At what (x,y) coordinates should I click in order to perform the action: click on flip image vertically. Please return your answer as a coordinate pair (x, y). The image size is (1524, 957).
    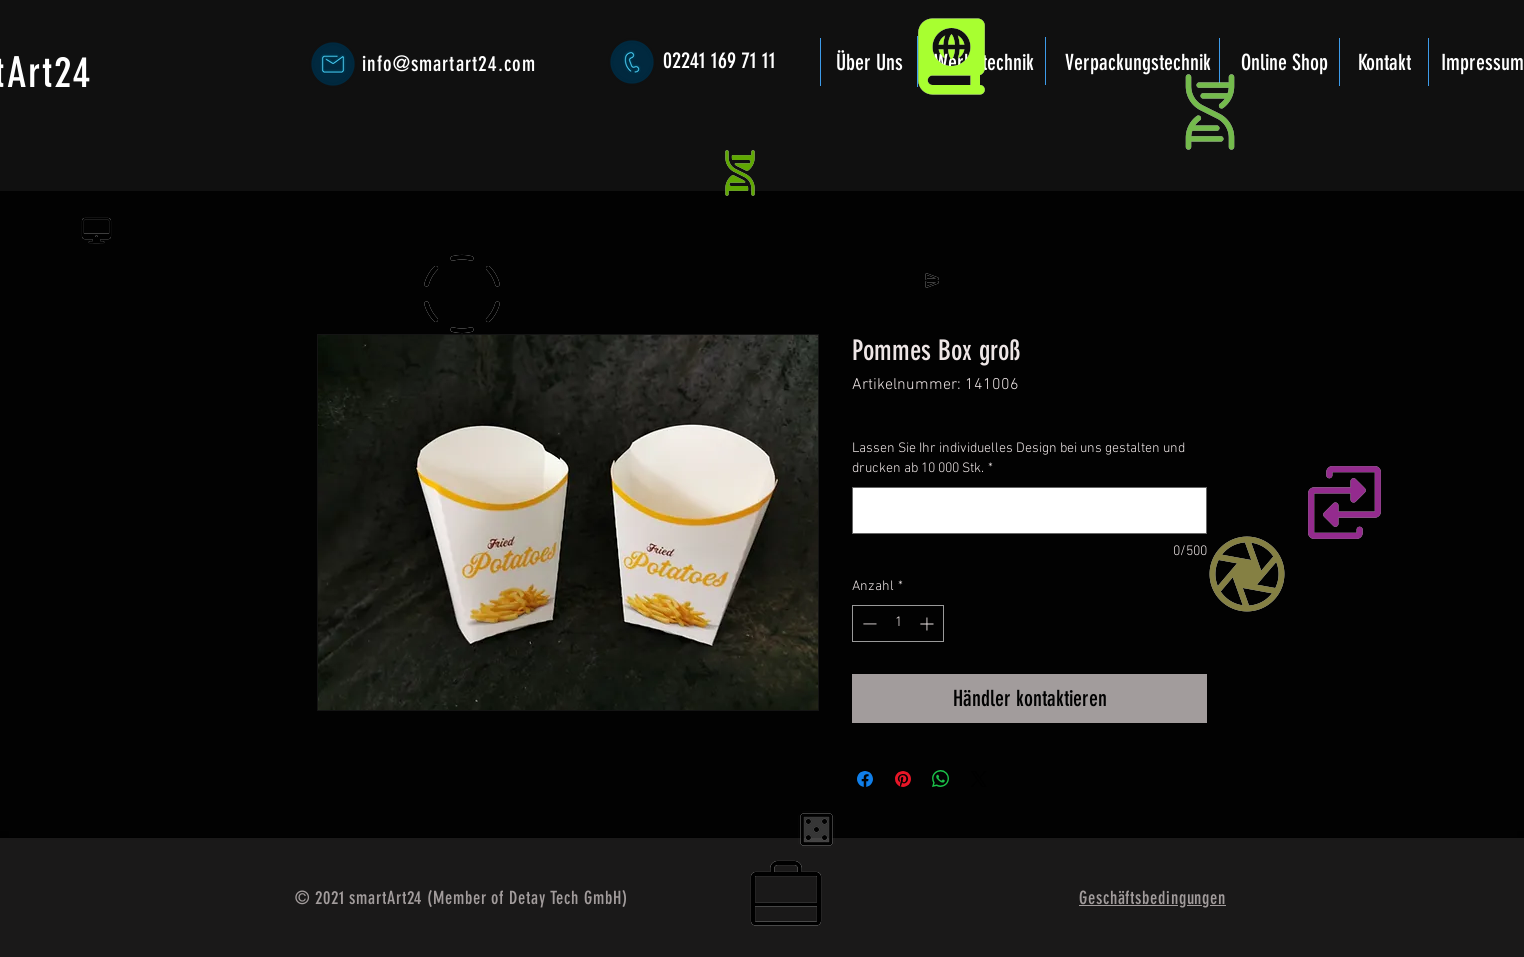
    Looking at the image, I should click on (931, 280).